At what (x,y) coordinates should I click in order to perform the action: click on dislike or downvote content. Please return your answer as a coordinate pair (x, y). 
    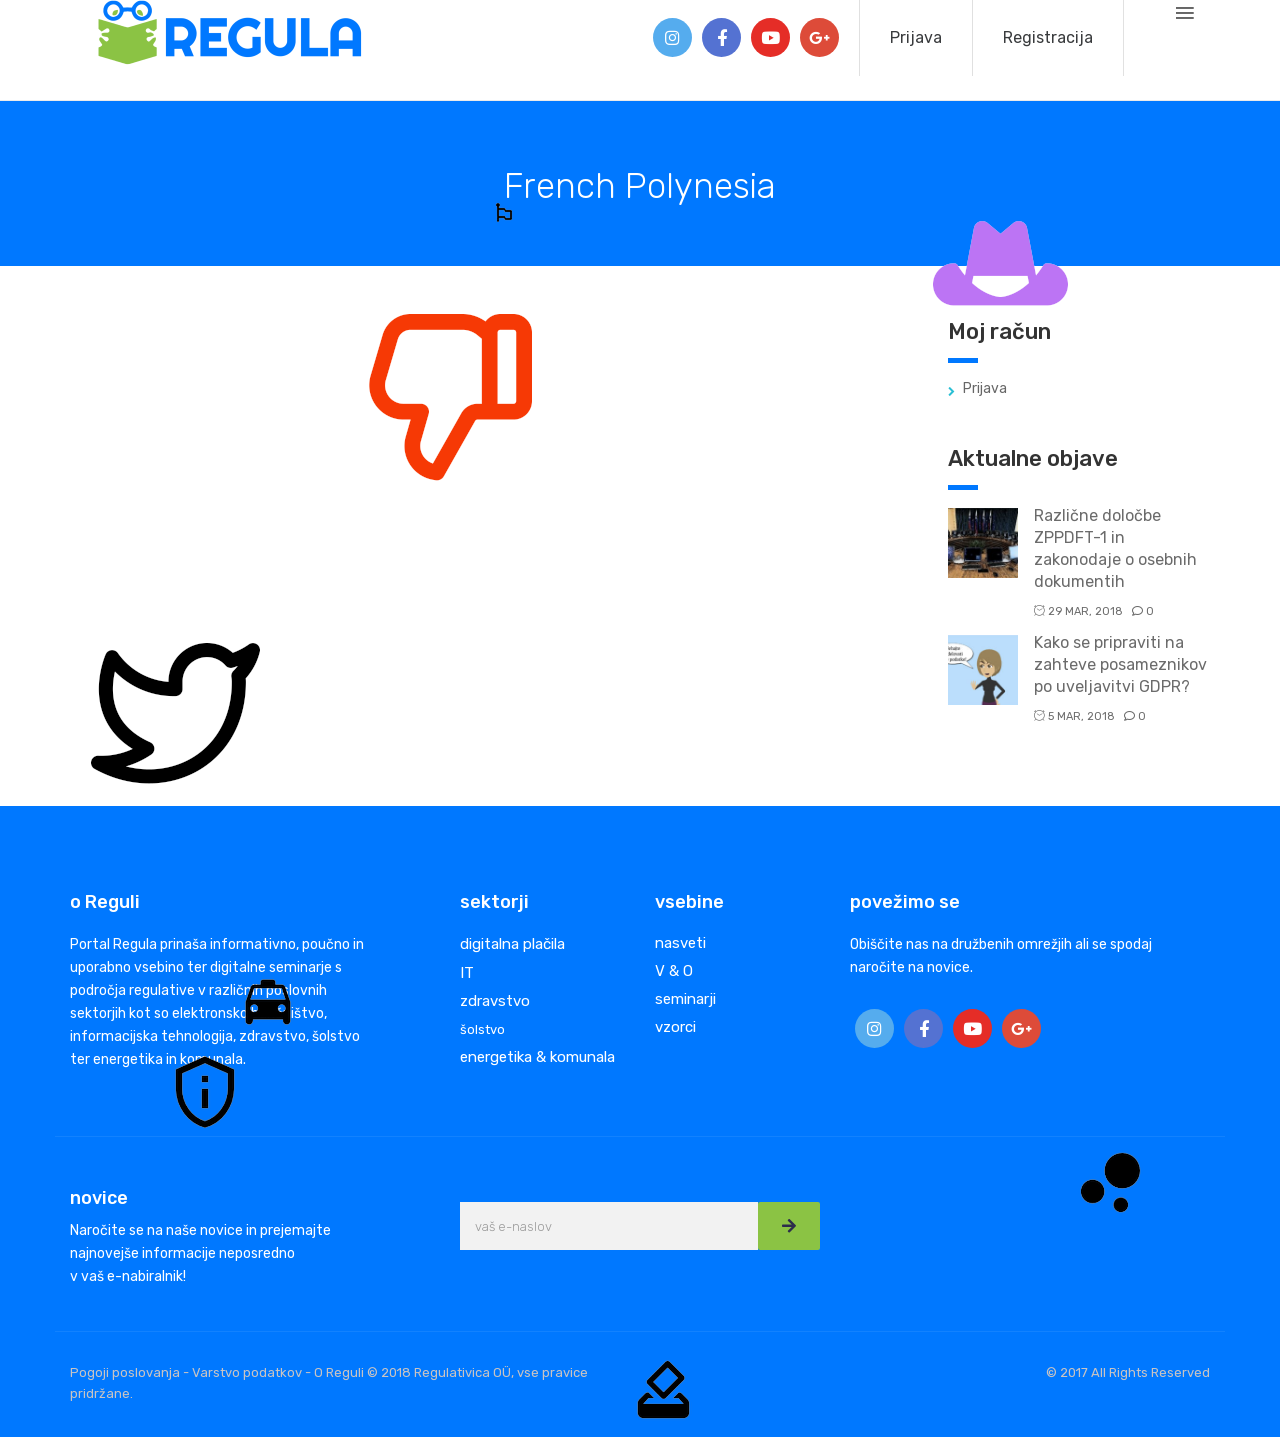
    Looking at the image, I should click on (447, 398).